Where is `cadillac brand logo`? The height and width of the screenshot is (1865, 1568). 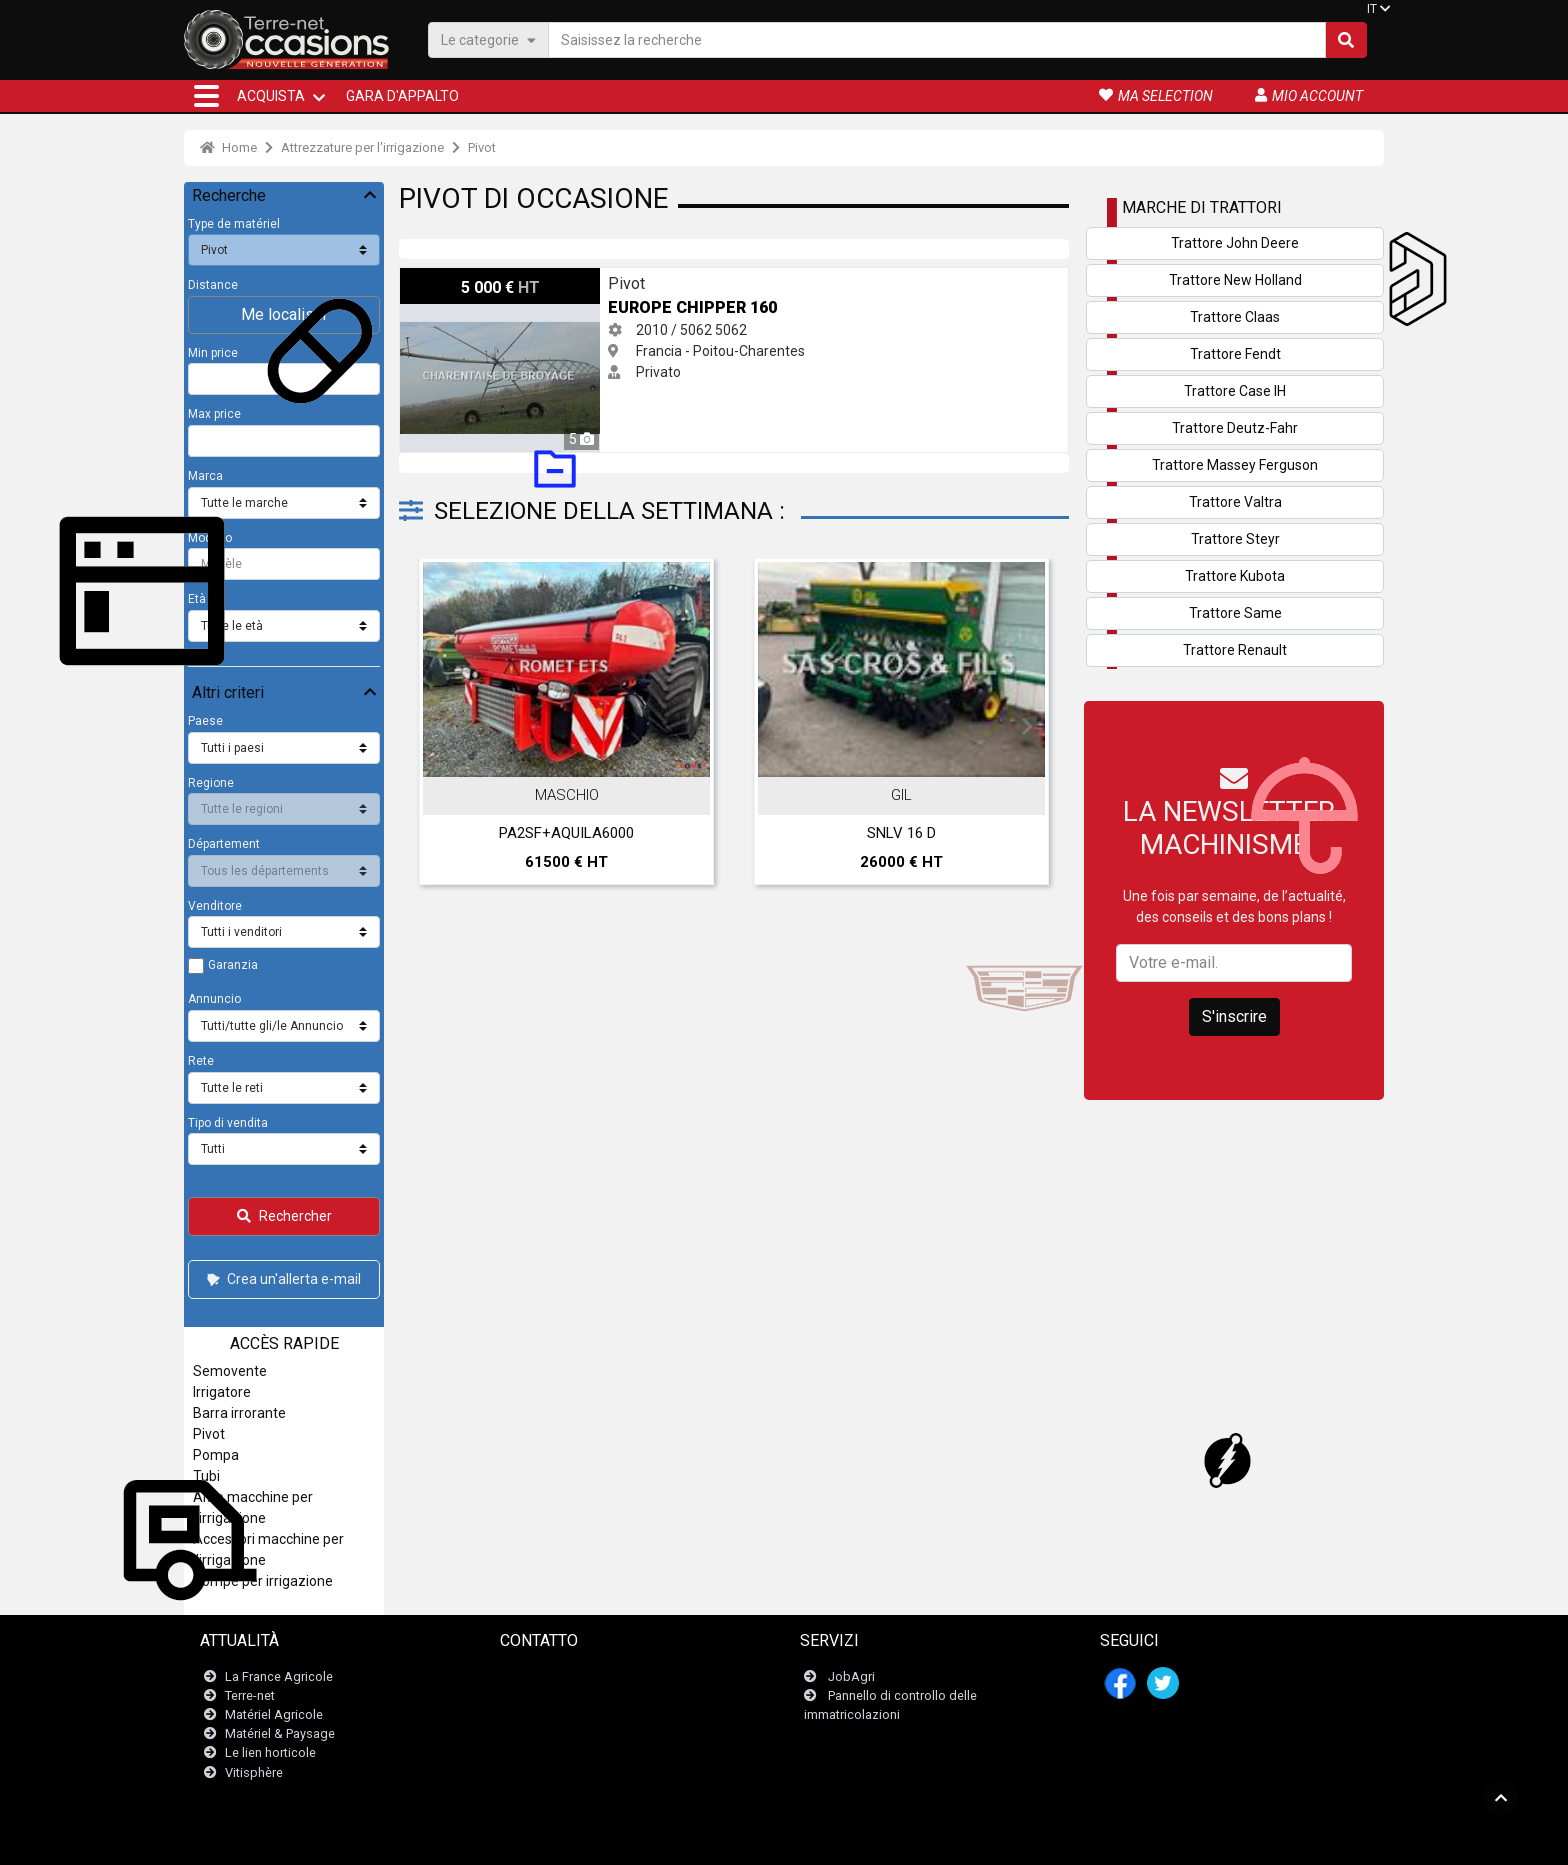
cadillac brand logo is located at coordinates (1024, 988).